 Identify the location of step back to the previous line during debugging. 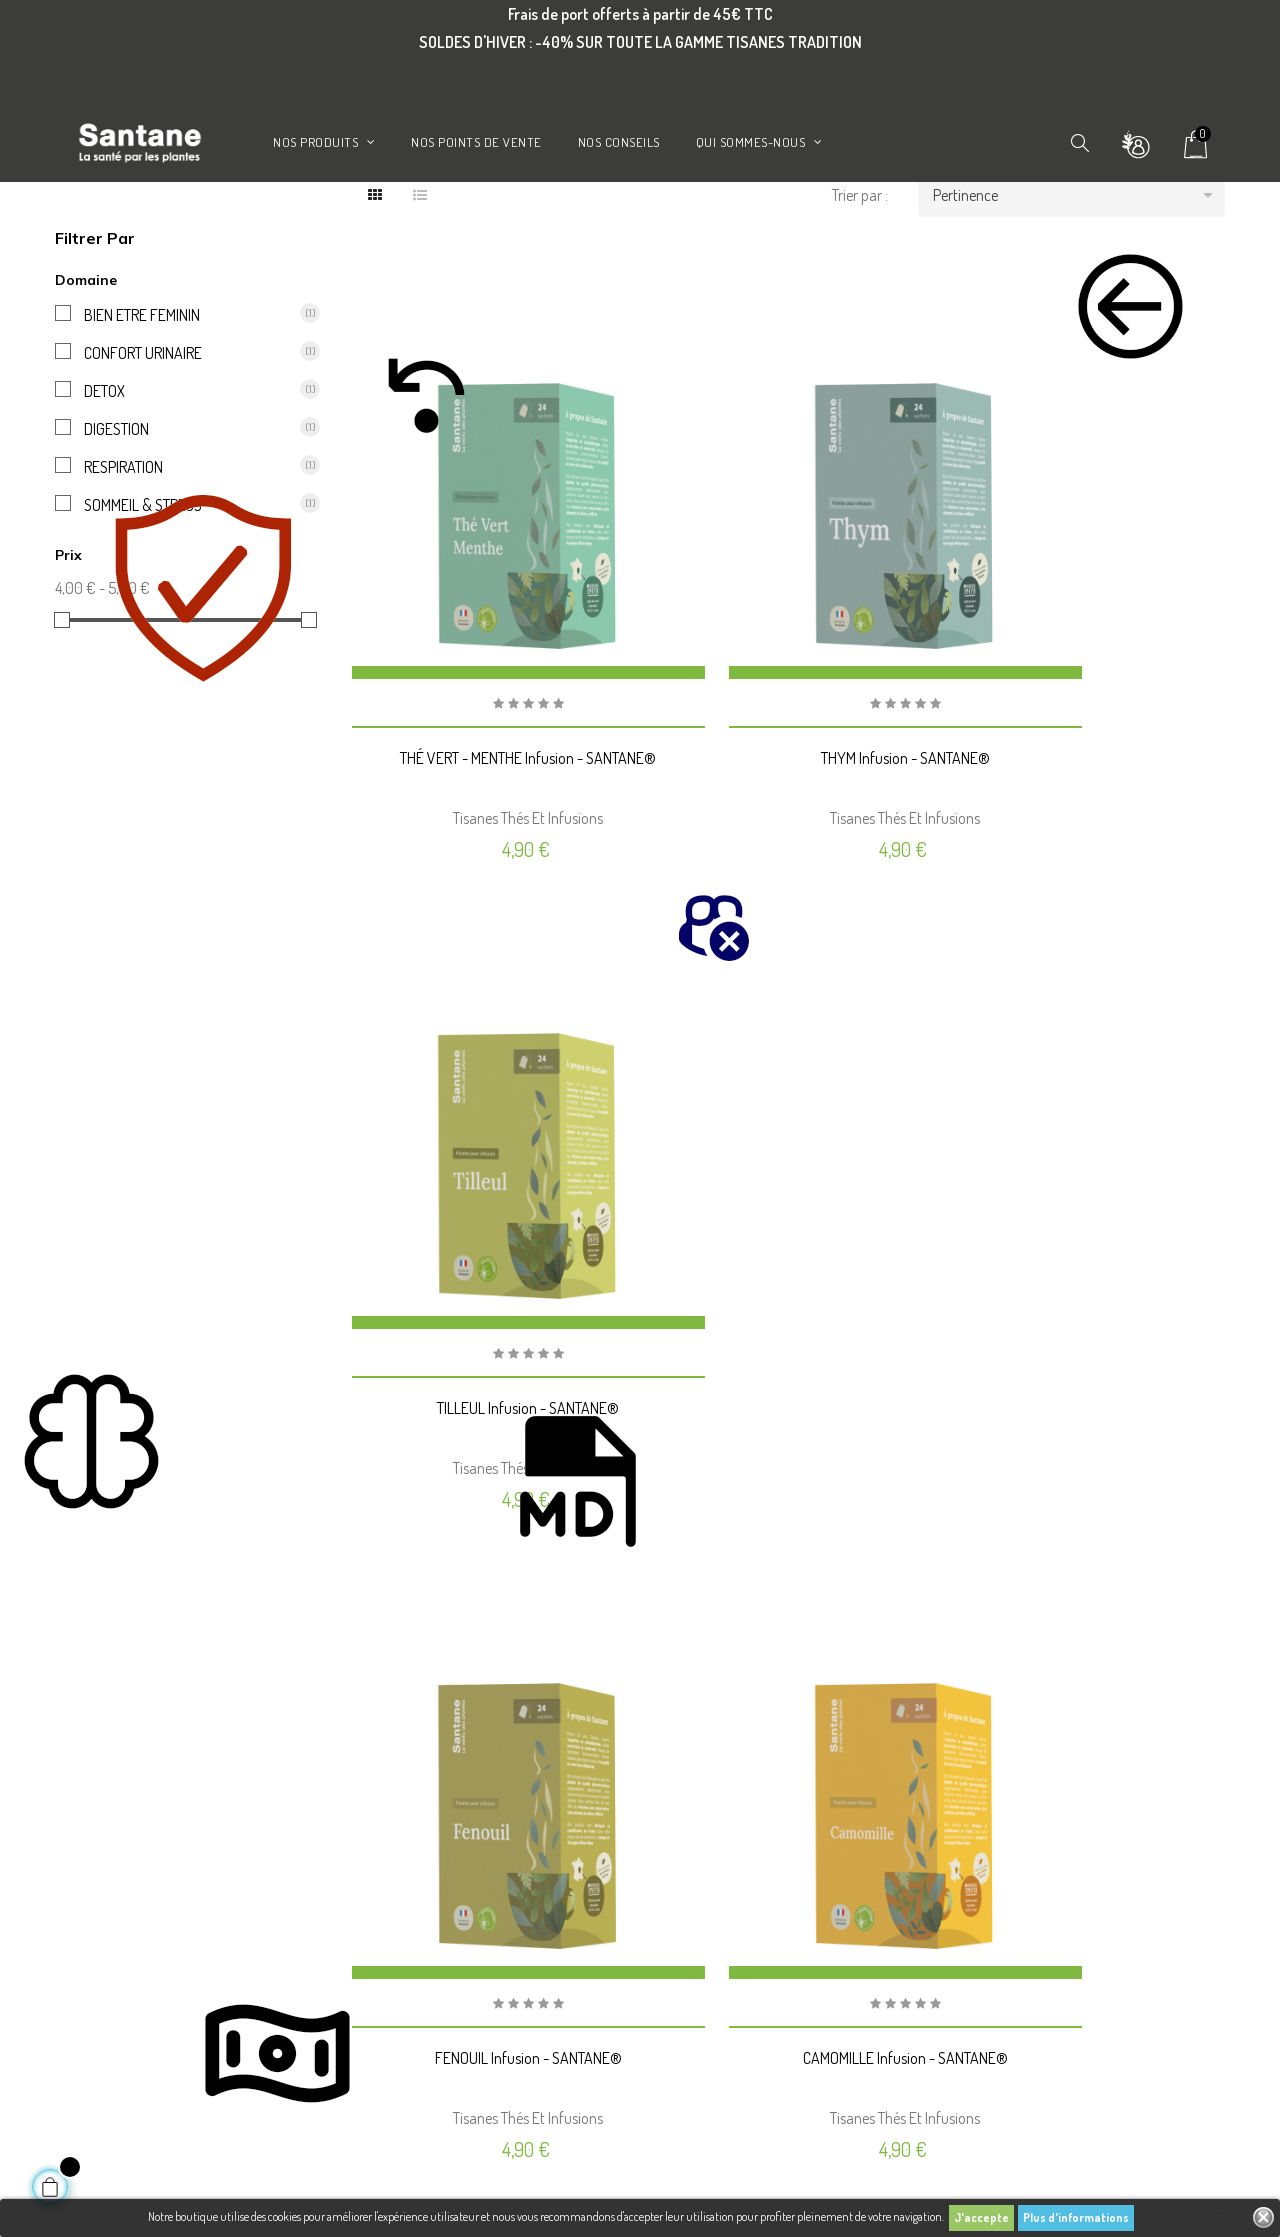
(426, 396).